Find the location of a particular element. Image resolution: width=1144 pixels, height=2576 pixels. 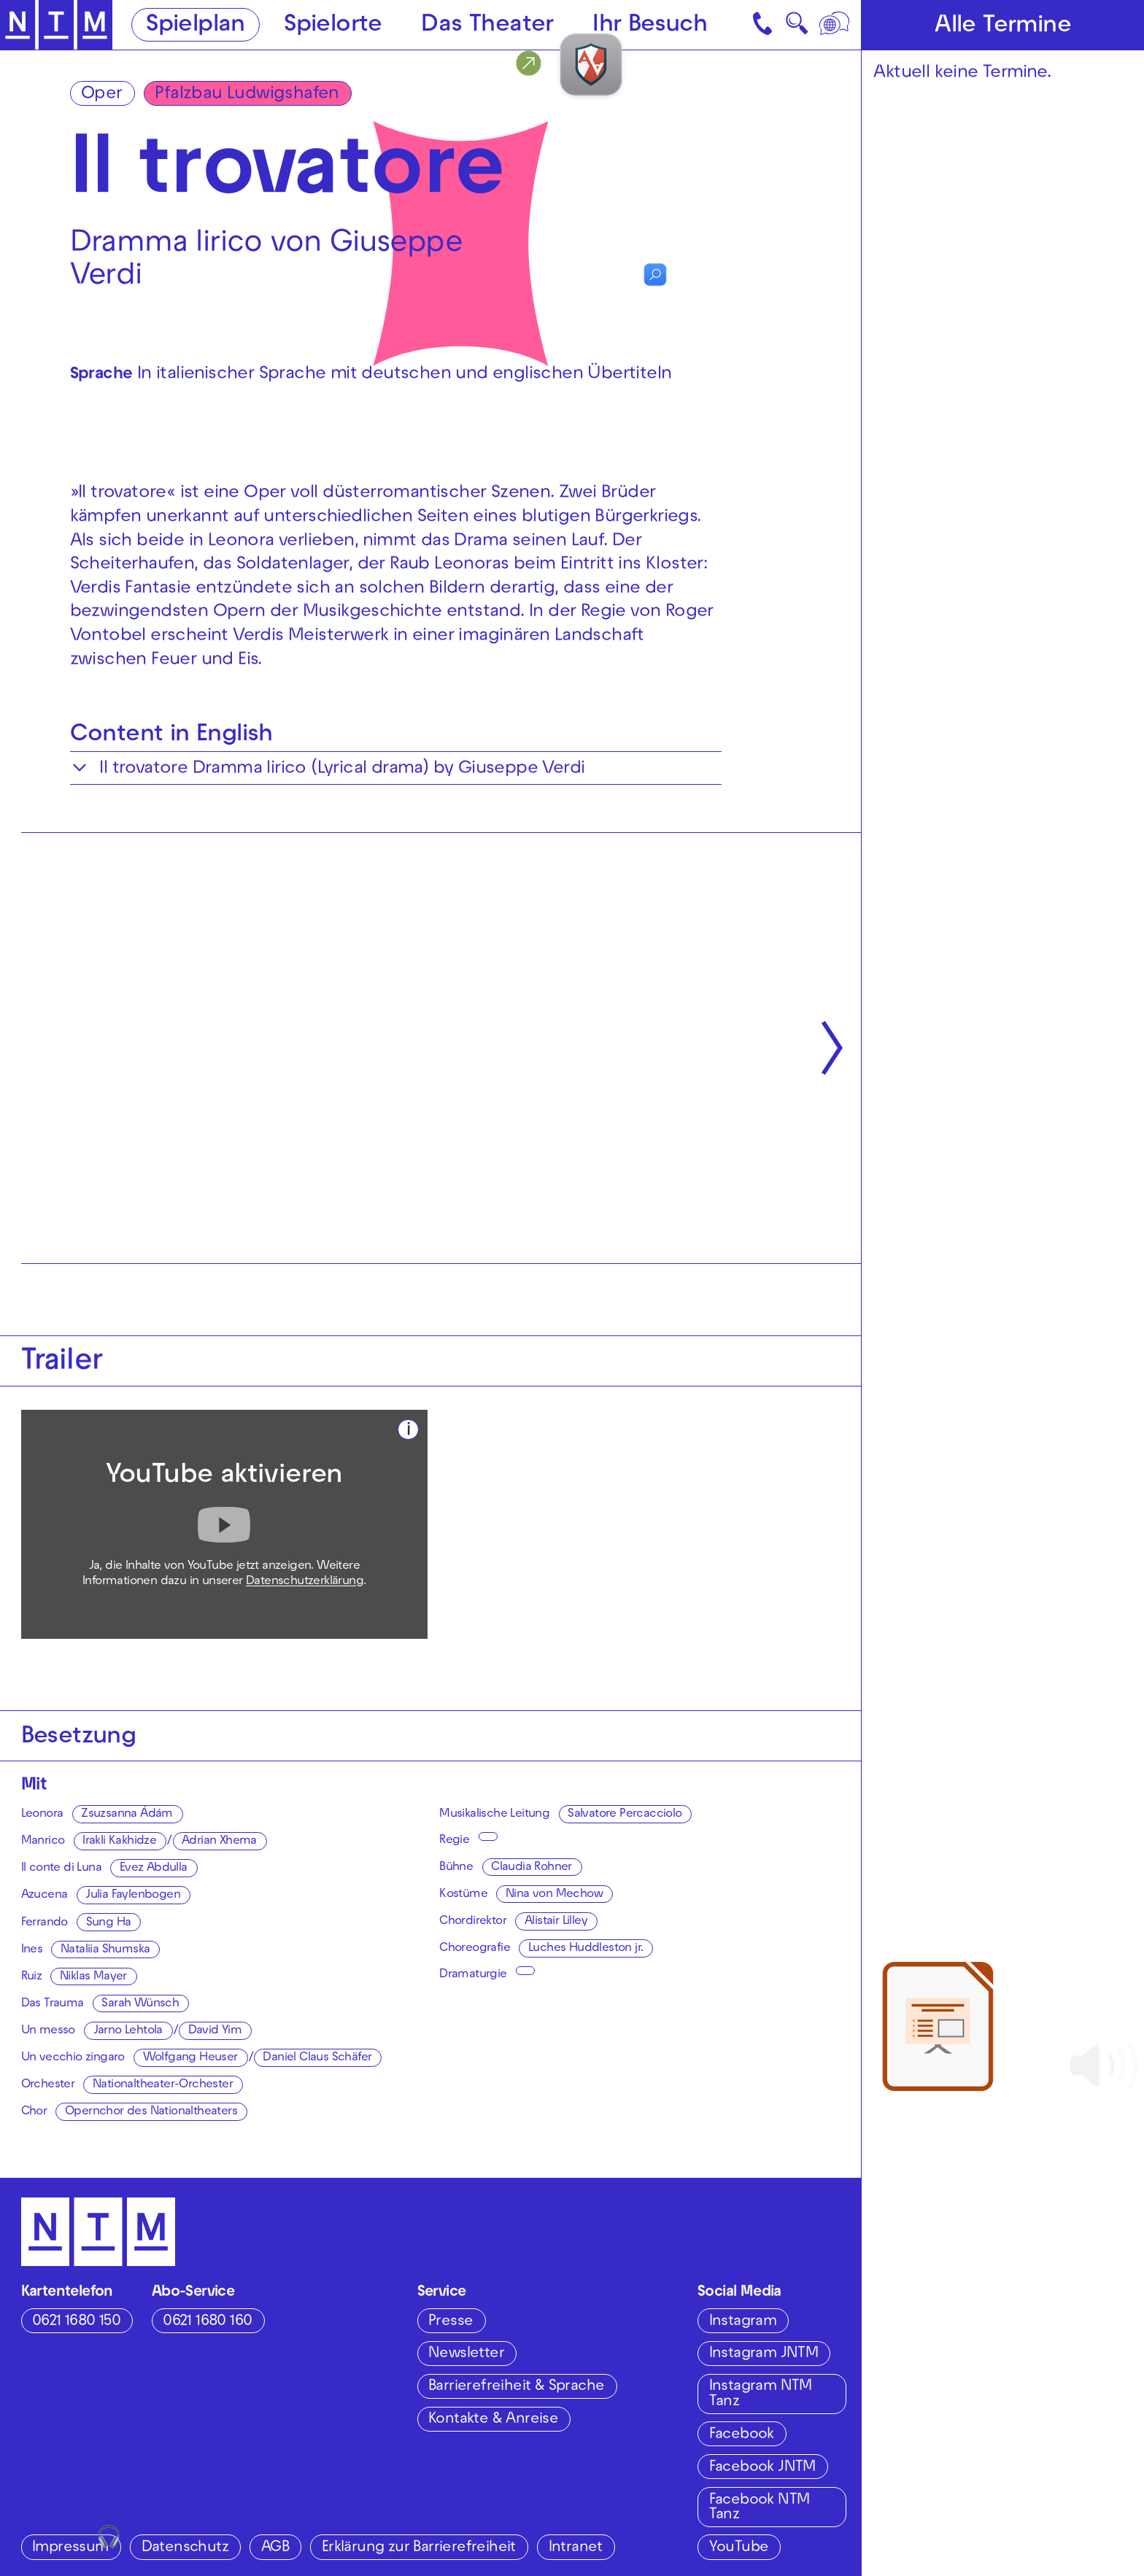

indicates a symbolic link or shortcut to another file is located at coordinates (528, 63).